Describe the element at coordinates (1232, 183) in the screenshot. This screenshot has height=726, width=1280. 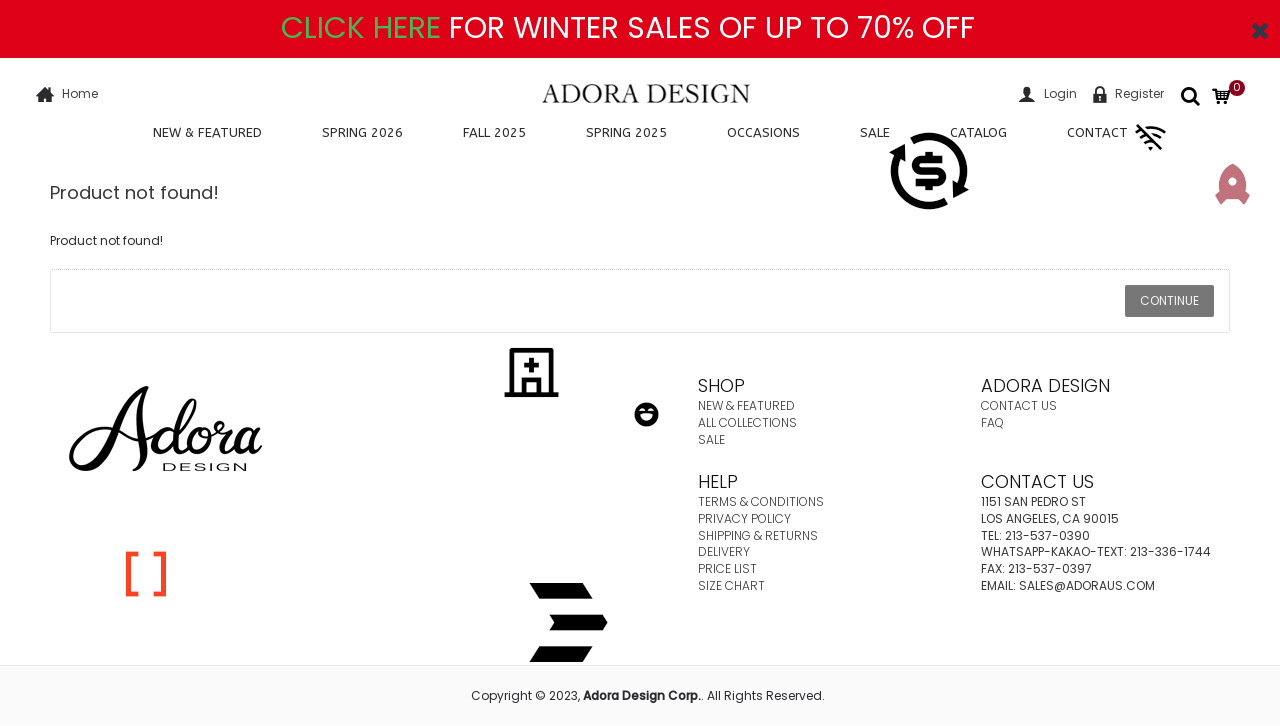
I see `launch or deploy an application` at that location.